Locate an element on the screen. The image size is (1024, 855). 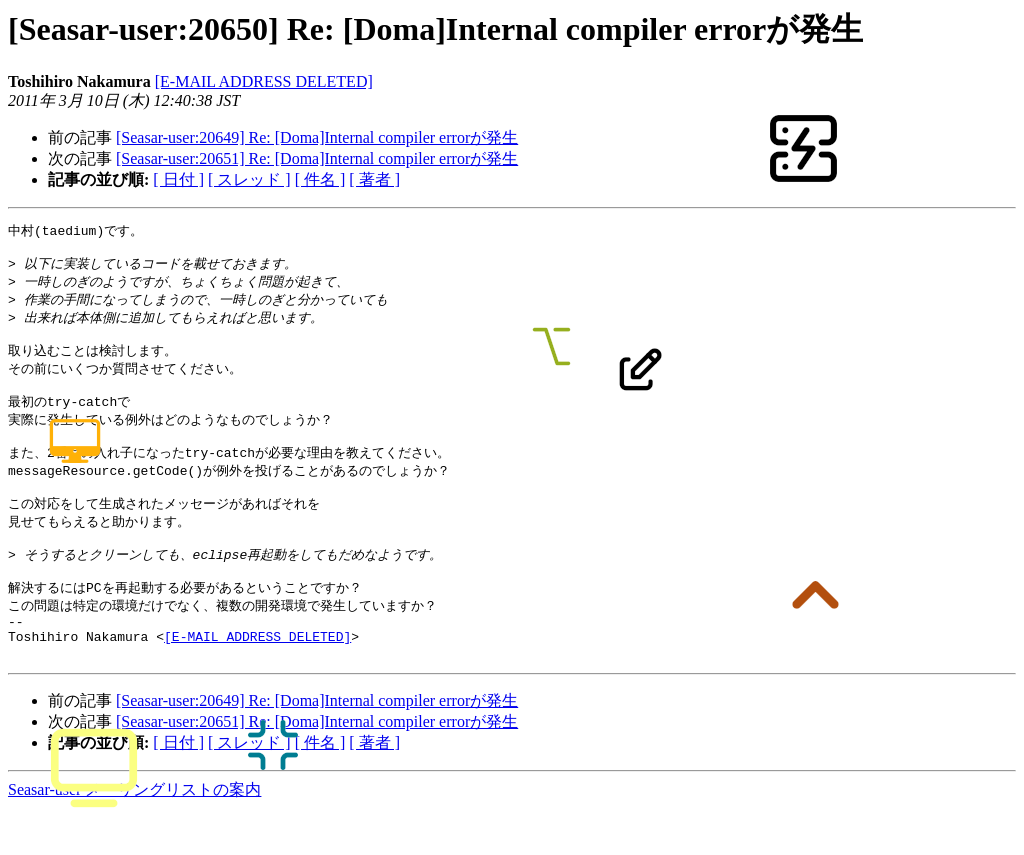
access additional options or settings is located at coordinates (551, 346).